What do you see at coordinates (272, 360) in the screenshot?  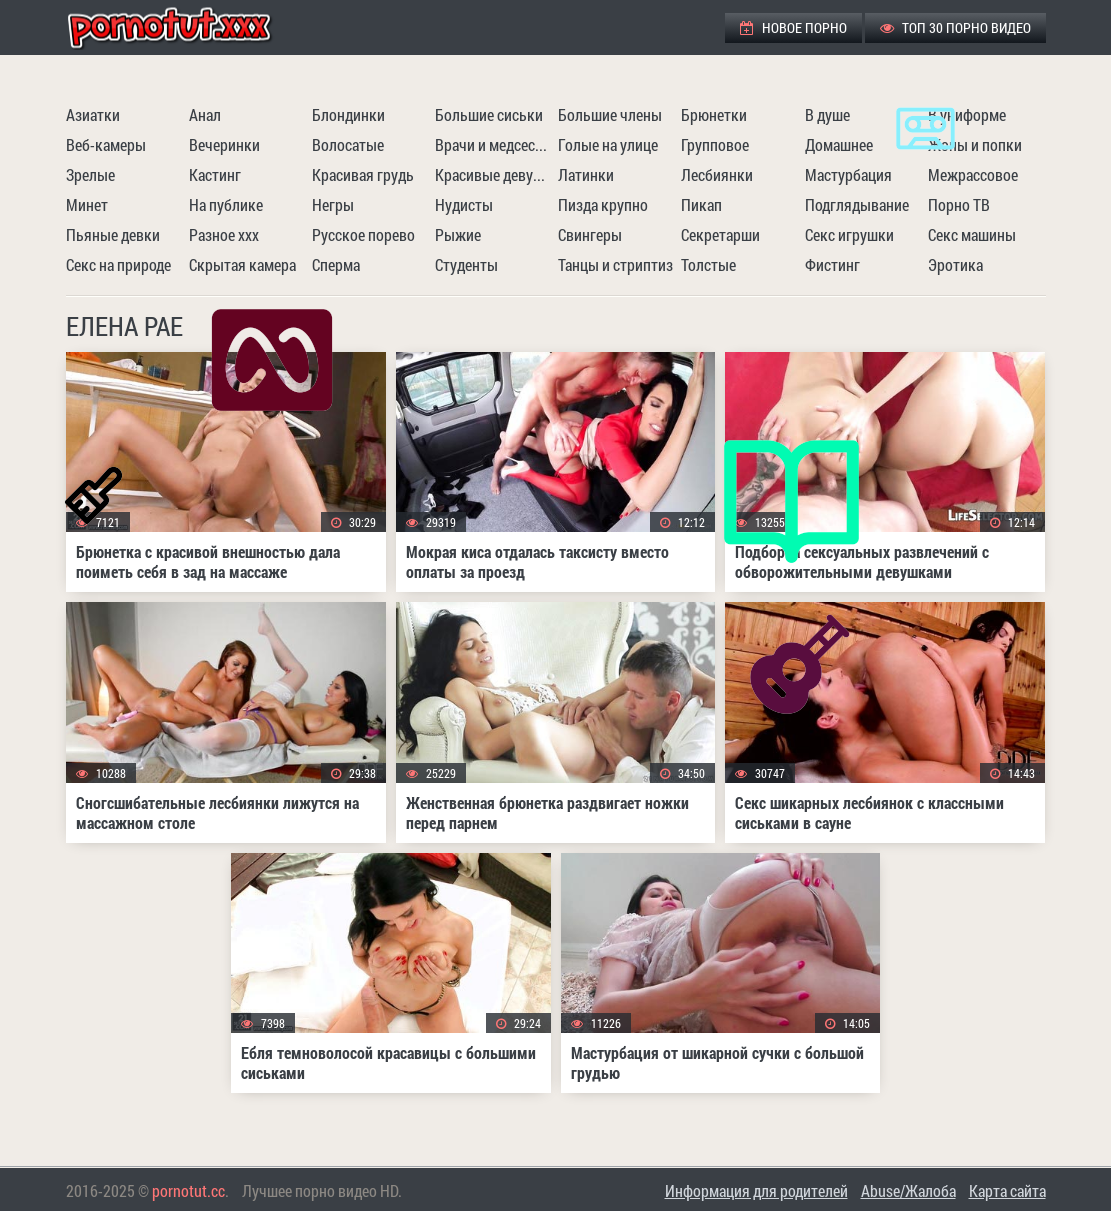 I see `meta company logo` at bounding box center [272, 360].